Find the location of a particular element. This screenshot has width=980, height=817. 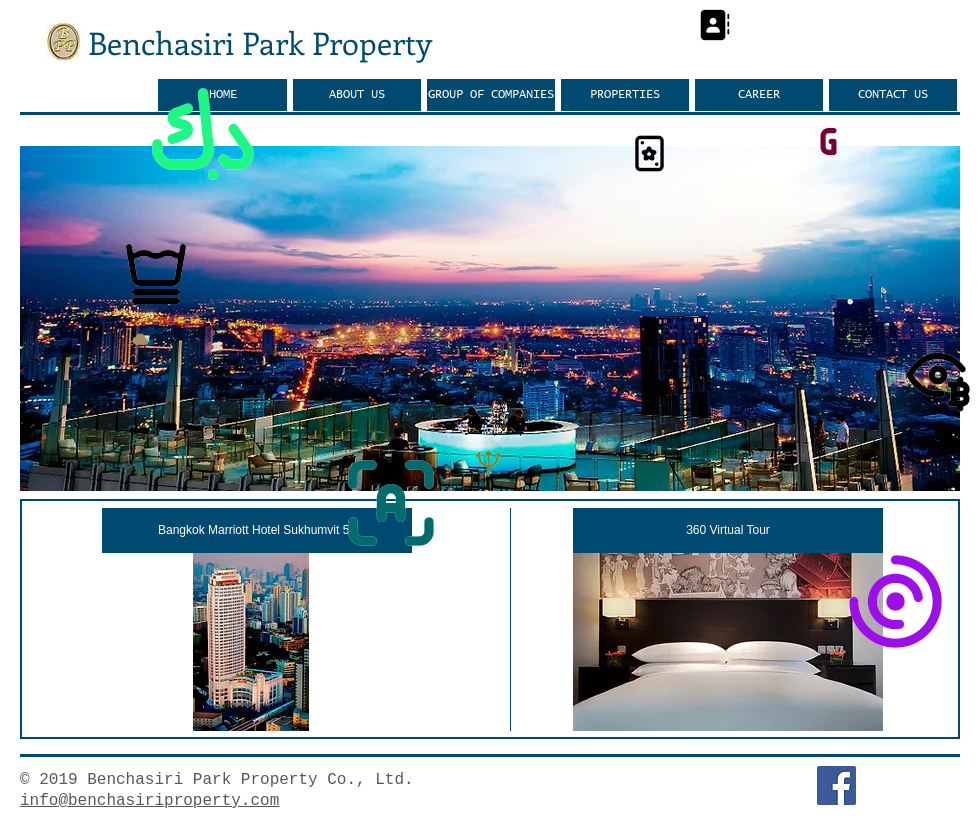

gentle wash cycle setting is located at coordinates (156, 274).